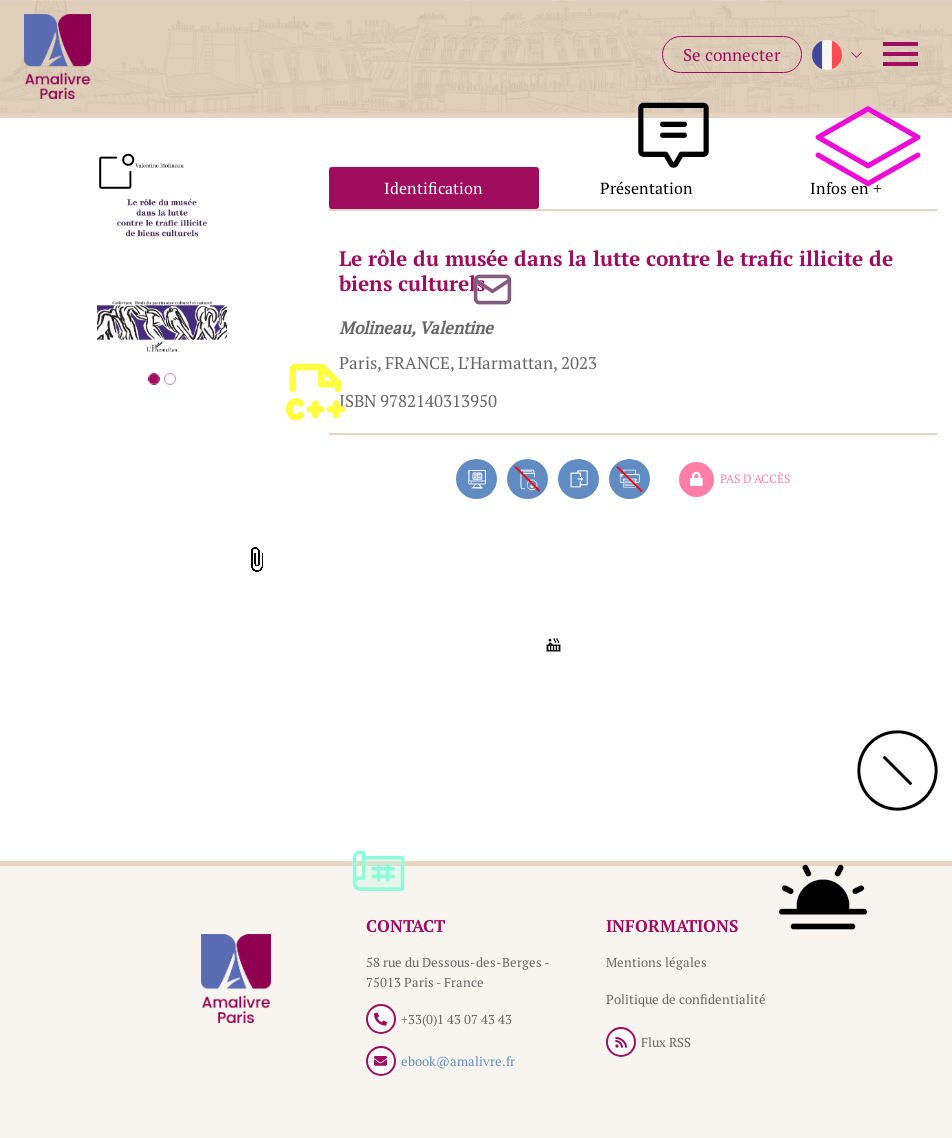 This screenshot has width=952, height=1138. I want to click on toggle sunrise/sunset display mode, so click(823, 900).